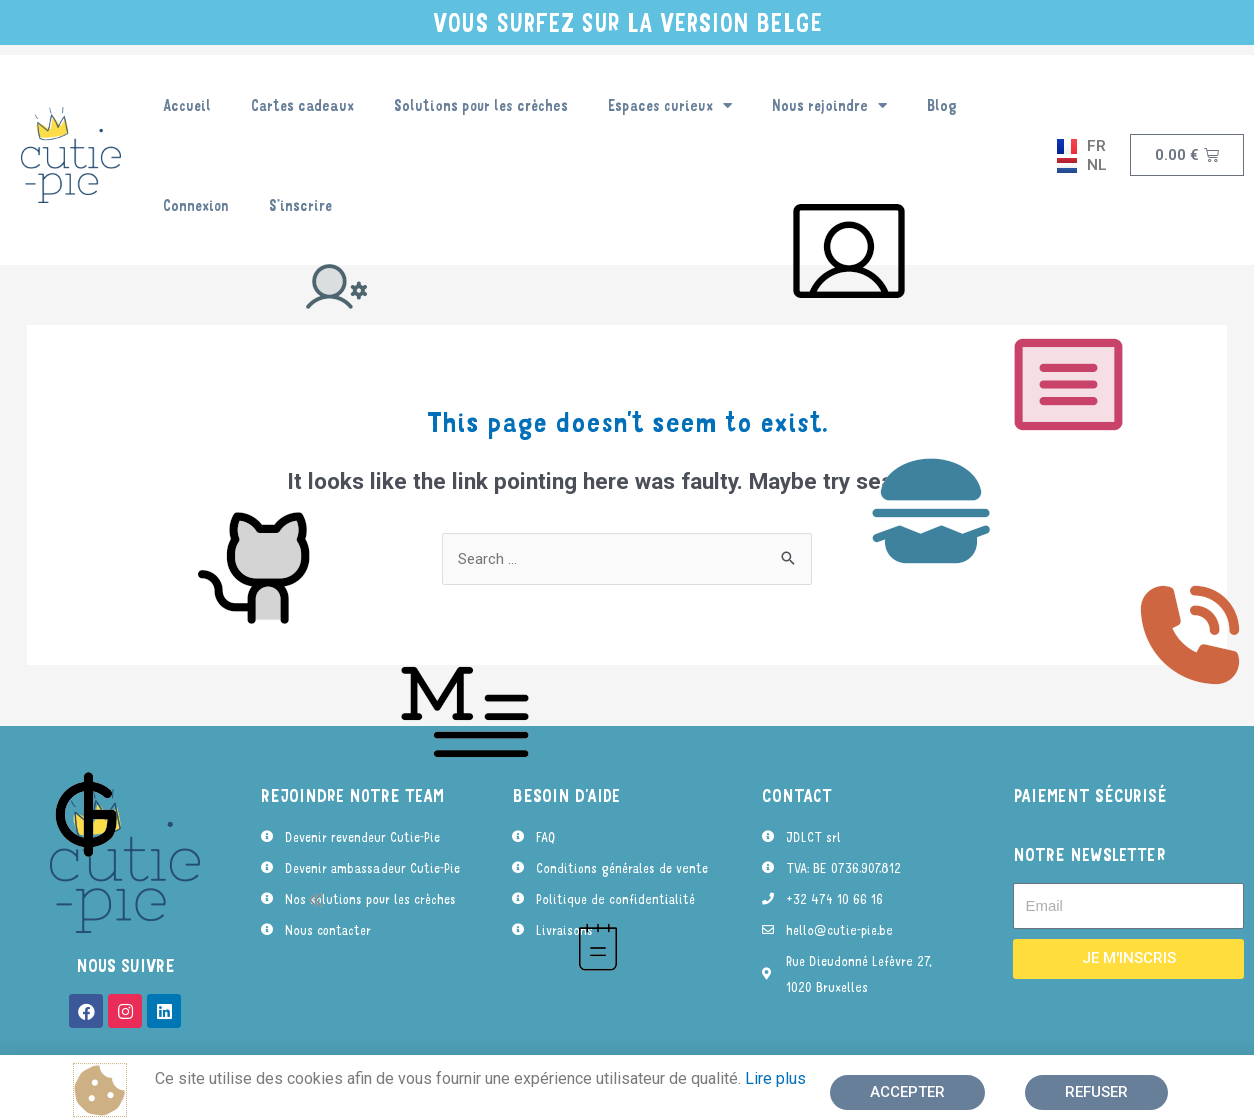 This screenshot has height=1118, width=1254. Describe the element at coordinates (849, 251) in the screenshot. I see `view user profile` at that location.